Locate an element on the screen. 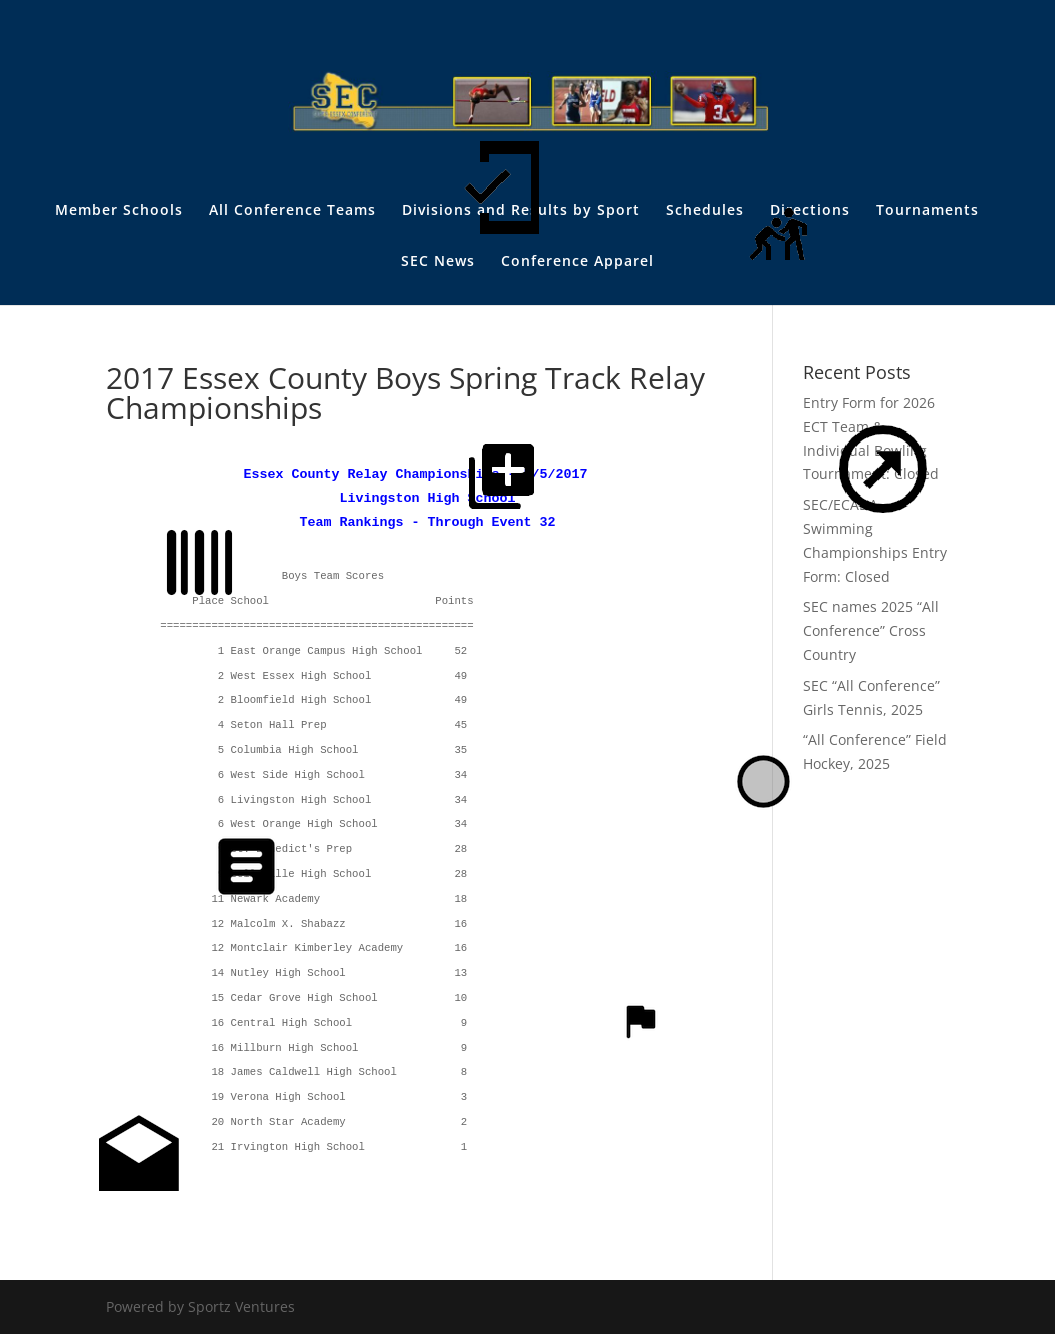 The width and height of the screenshot is (1055, 1334). add to queue is located at coordinates (501, 476).